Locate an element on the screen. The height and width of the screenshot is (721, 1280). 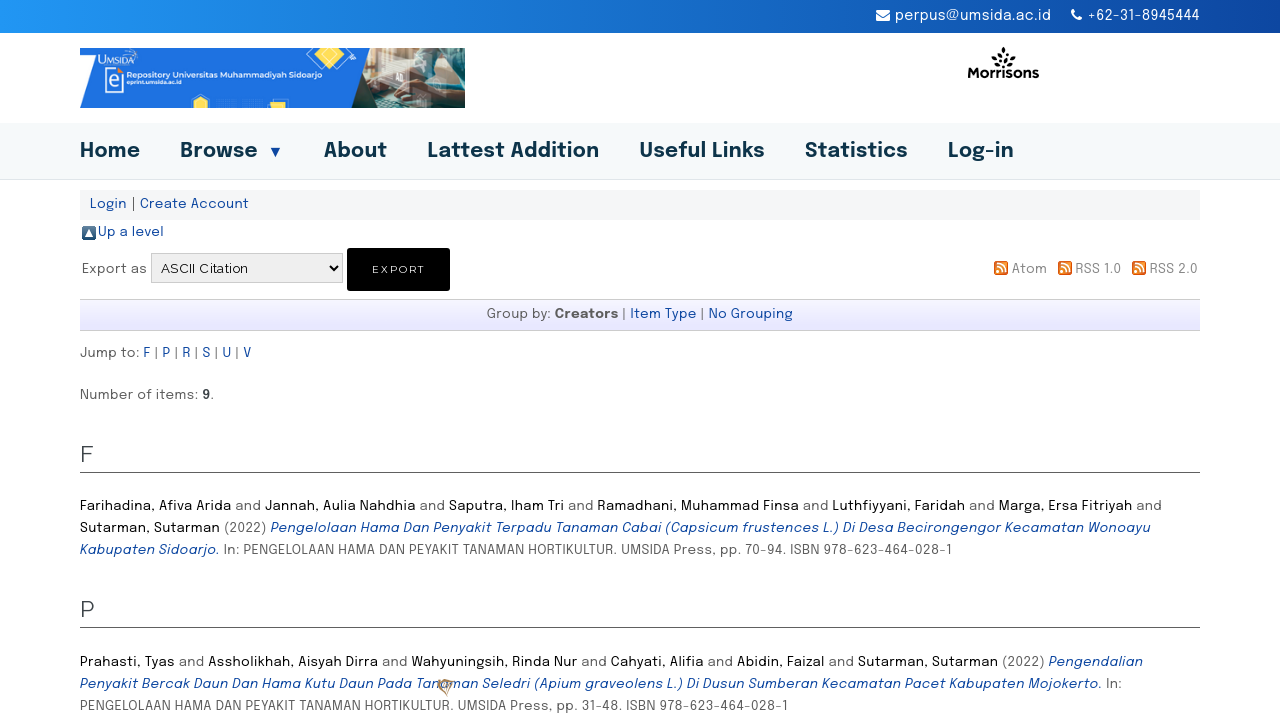
morrisons supermarket app or website is located at coordinates (1003, 62).